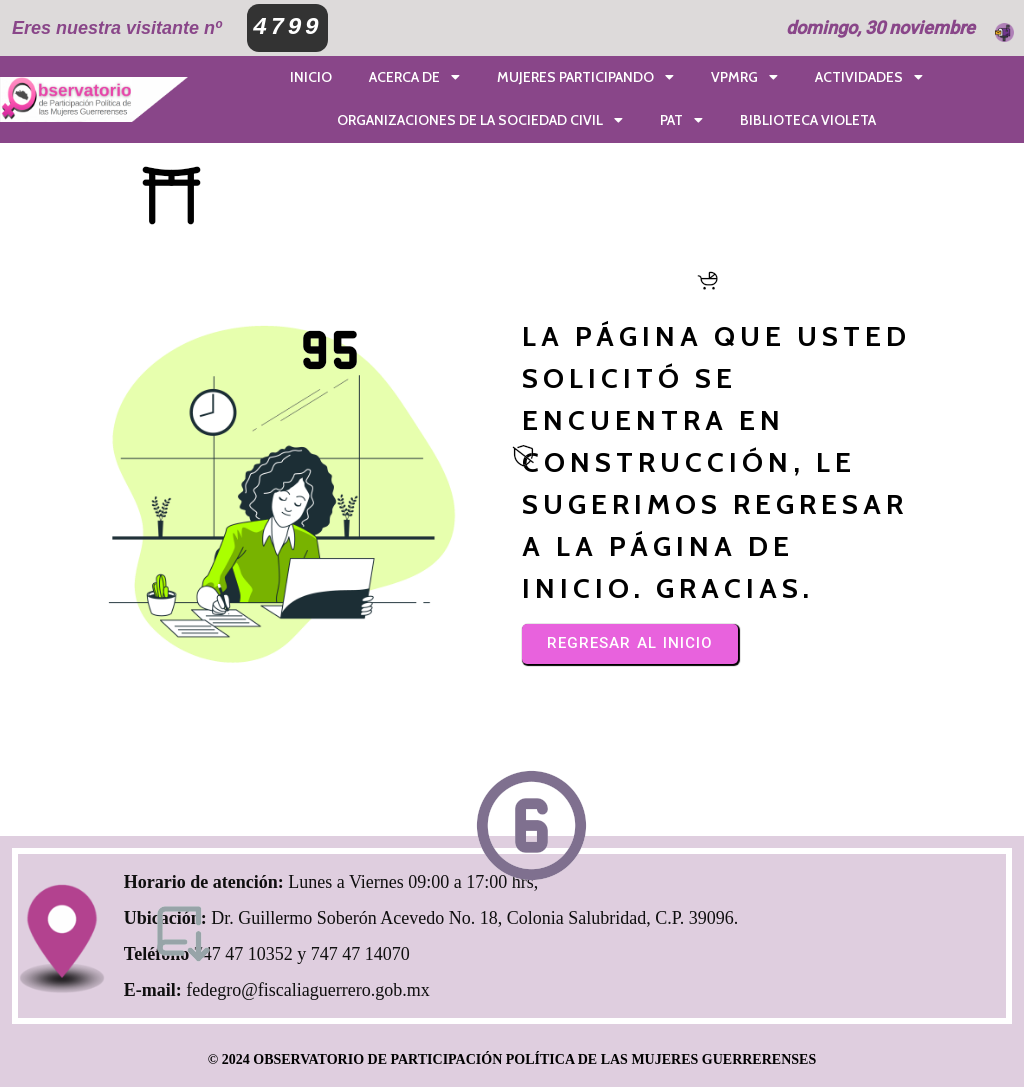 The image size is (1024, 1087). Describe the element at coordinates (523, 455) in the screenshot. I see `security or protection is disabled` at that location.